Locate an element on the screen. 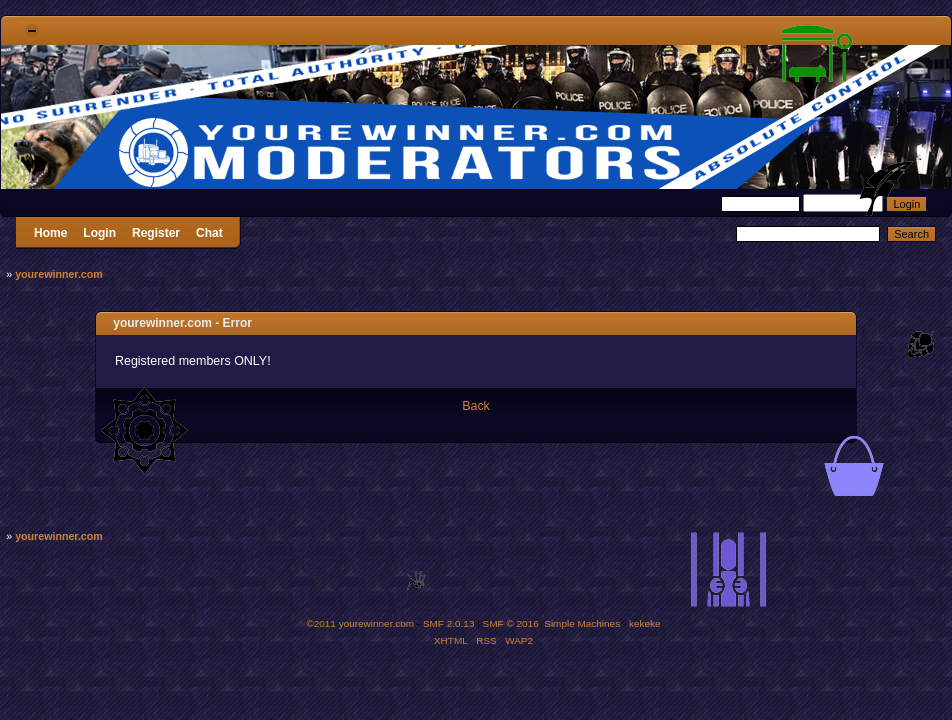 Image resolution: width=952 pixels, height=720 pixels. access beach or vacation-related items is located at coordinates (854, 466).